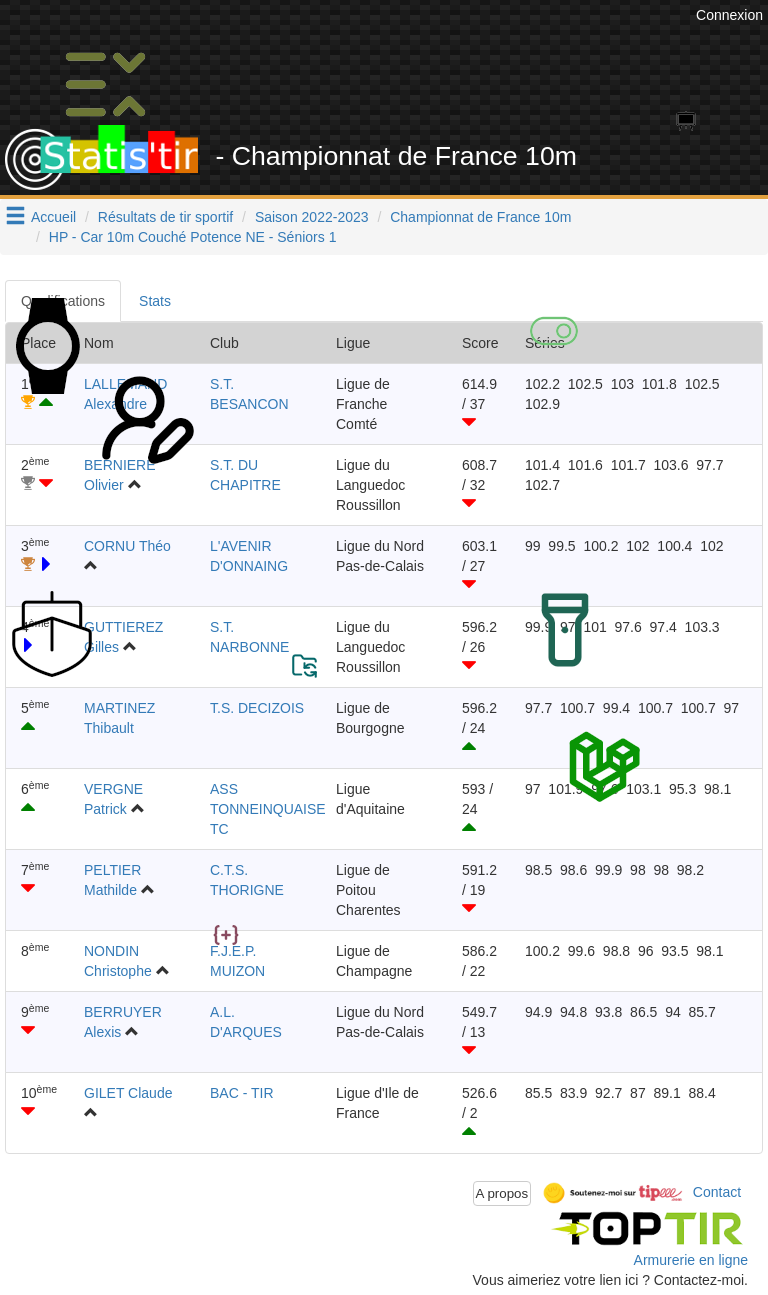  What do you see at coordinates (686, 121) in the screenshot?
I see `open presentation mode` at bounding box center [686, 121].